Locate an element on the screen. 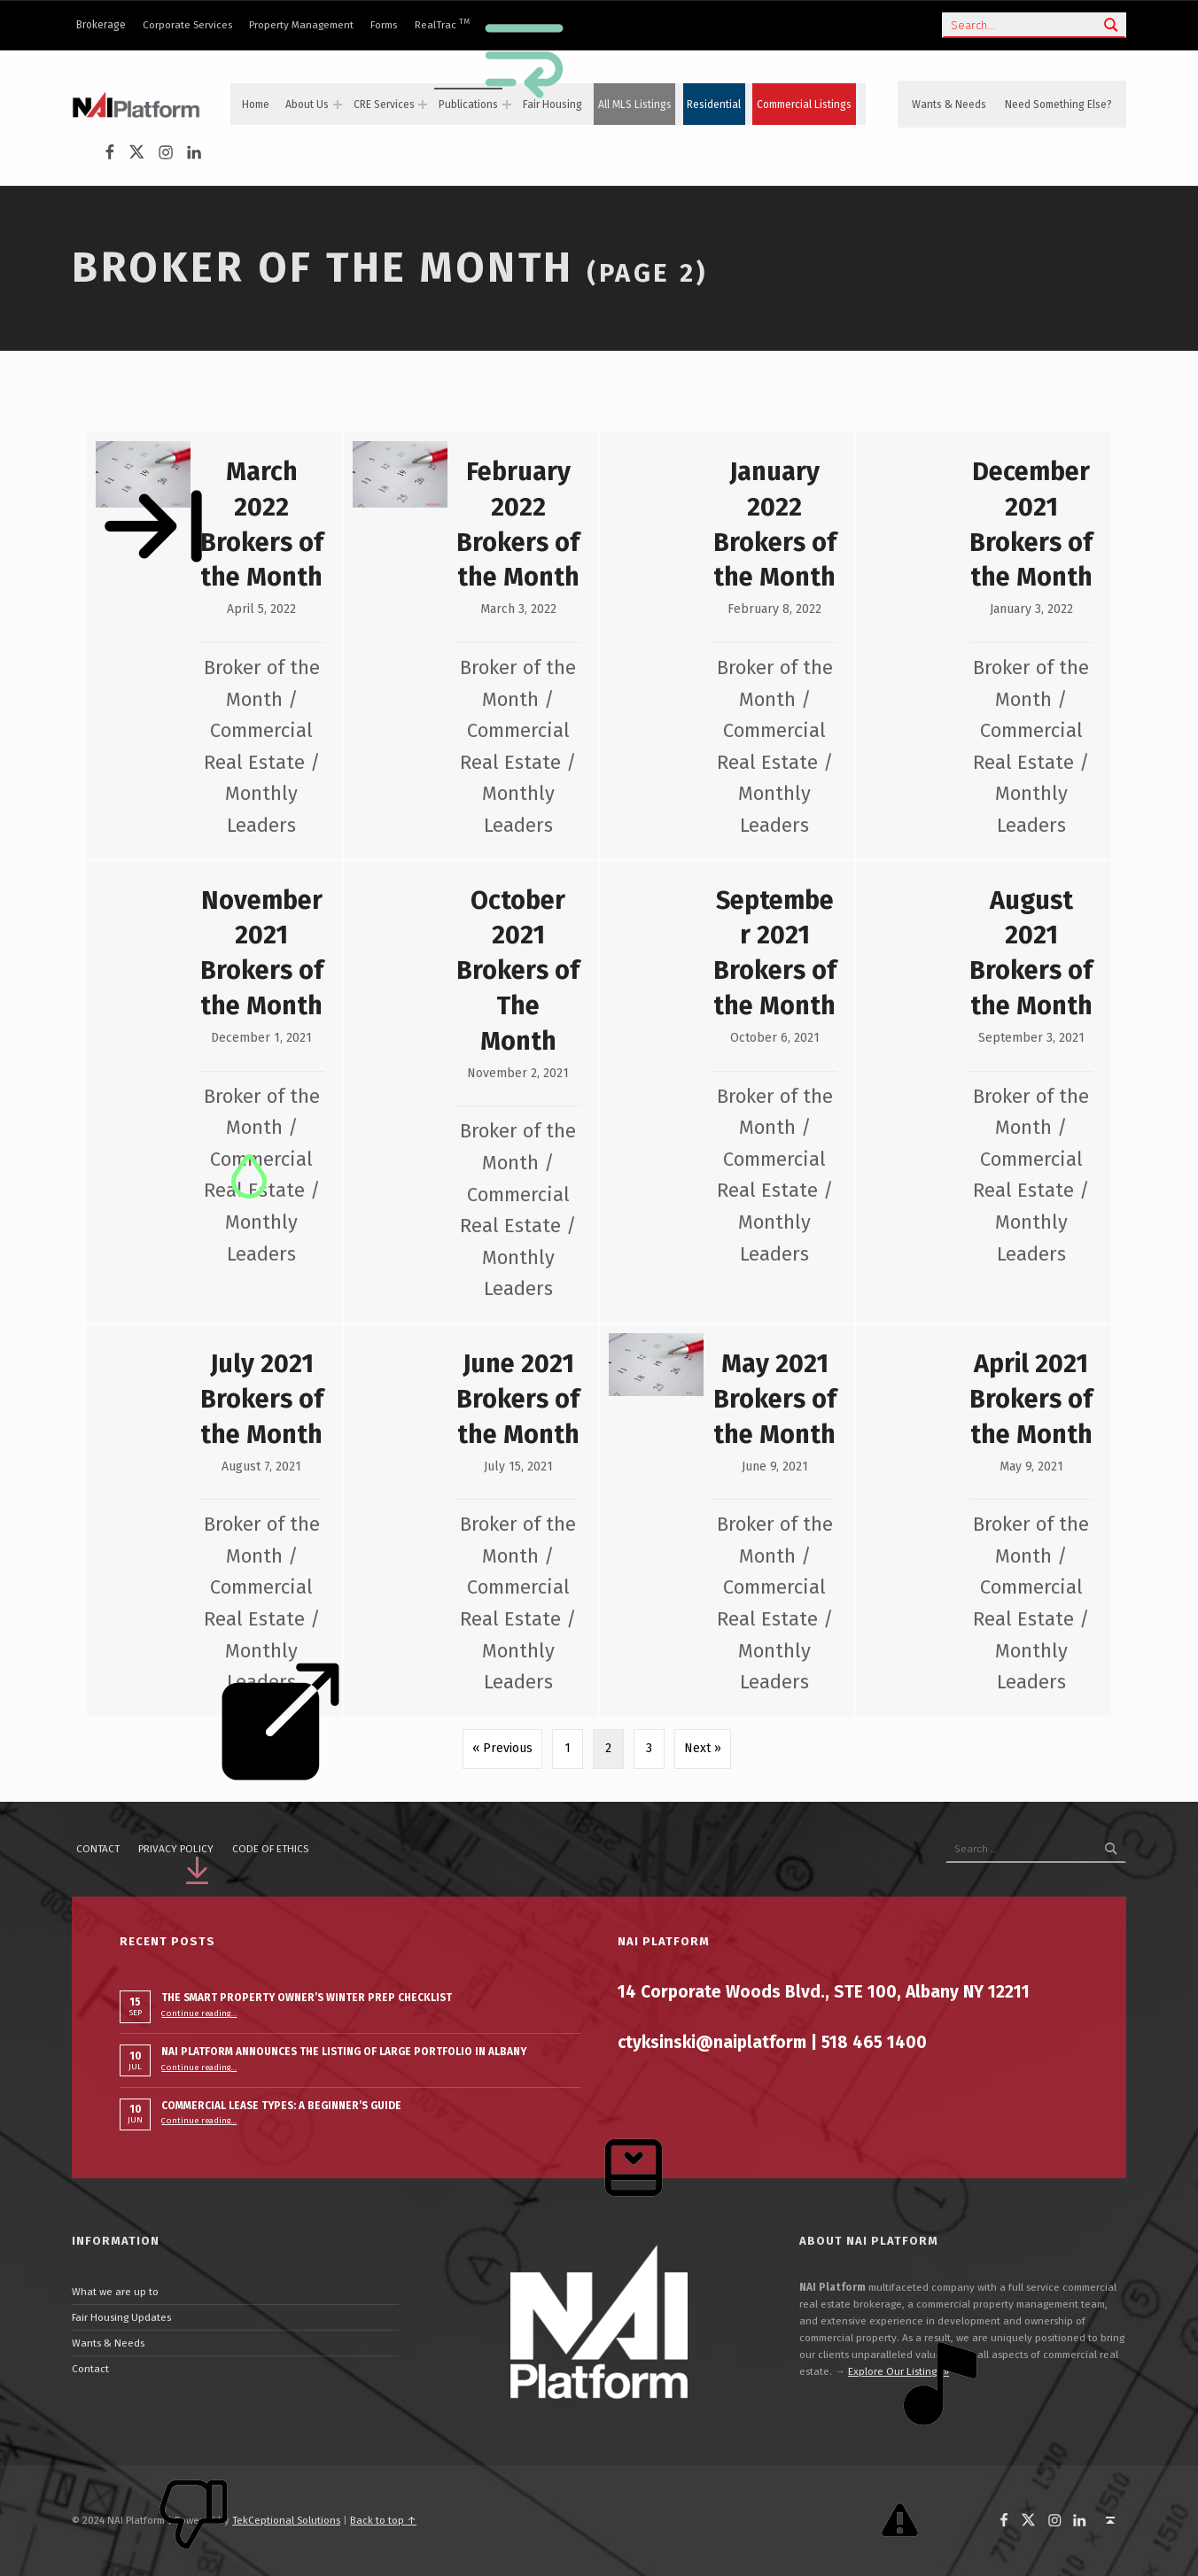  indicates a warning or alert requiring attention is located at coordinates (899, 2521).